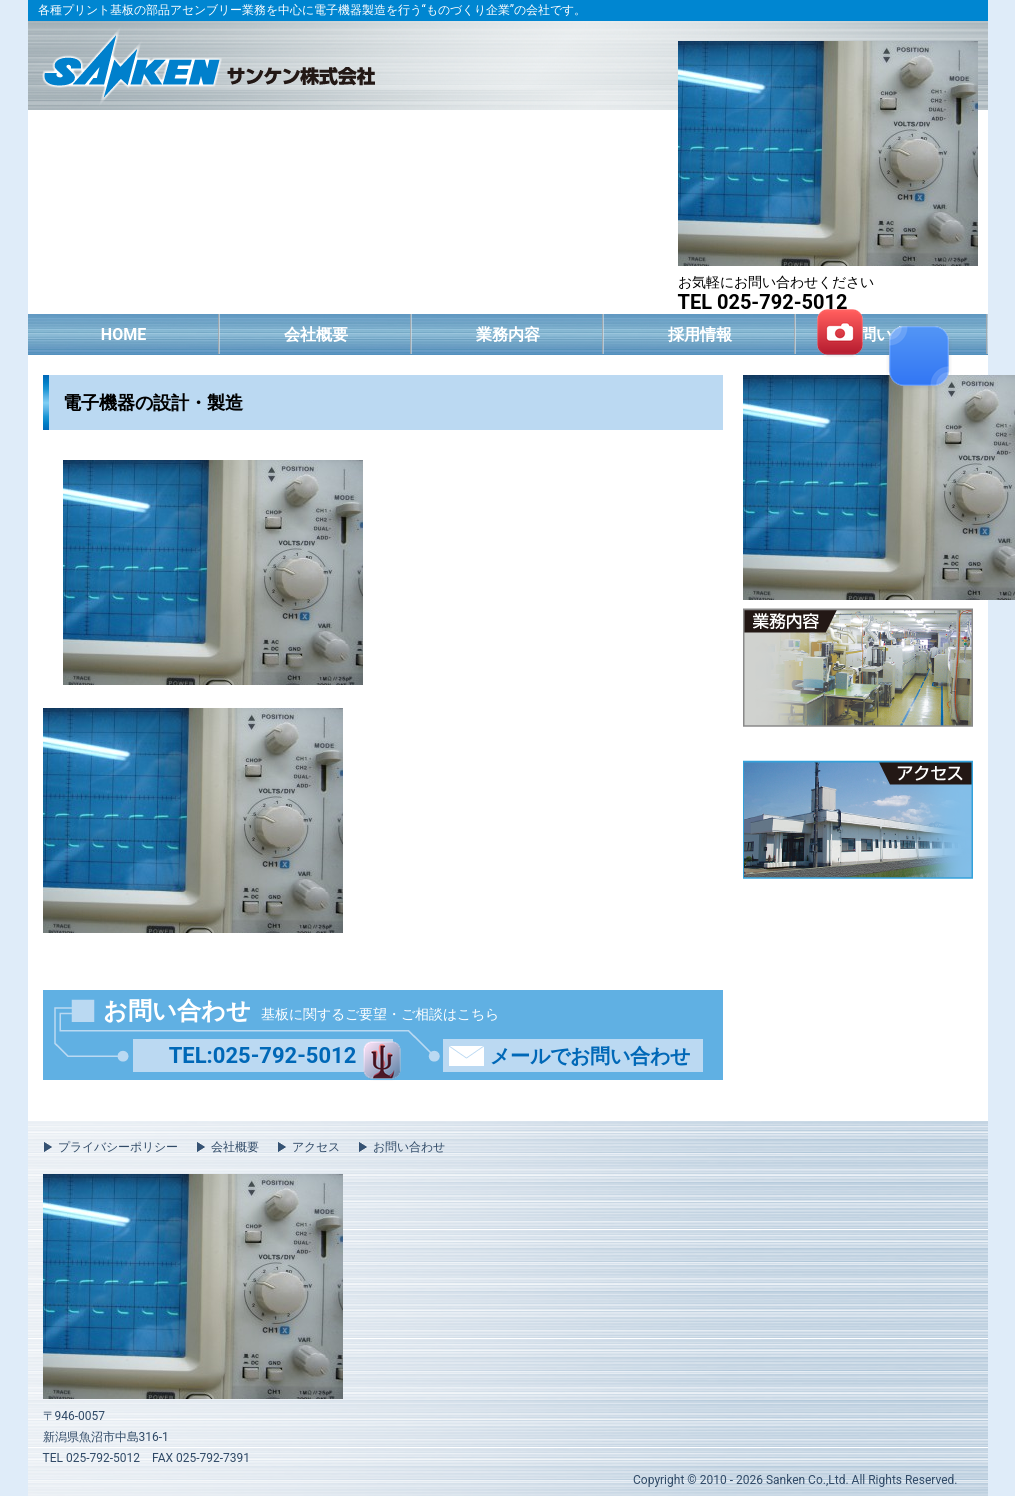 Image resolution: width=1015 pixels, height=1496 pixels. Describe the element at coordinates (919, 357) in the screenshot. I see `configure hot corners behavior` at that location.